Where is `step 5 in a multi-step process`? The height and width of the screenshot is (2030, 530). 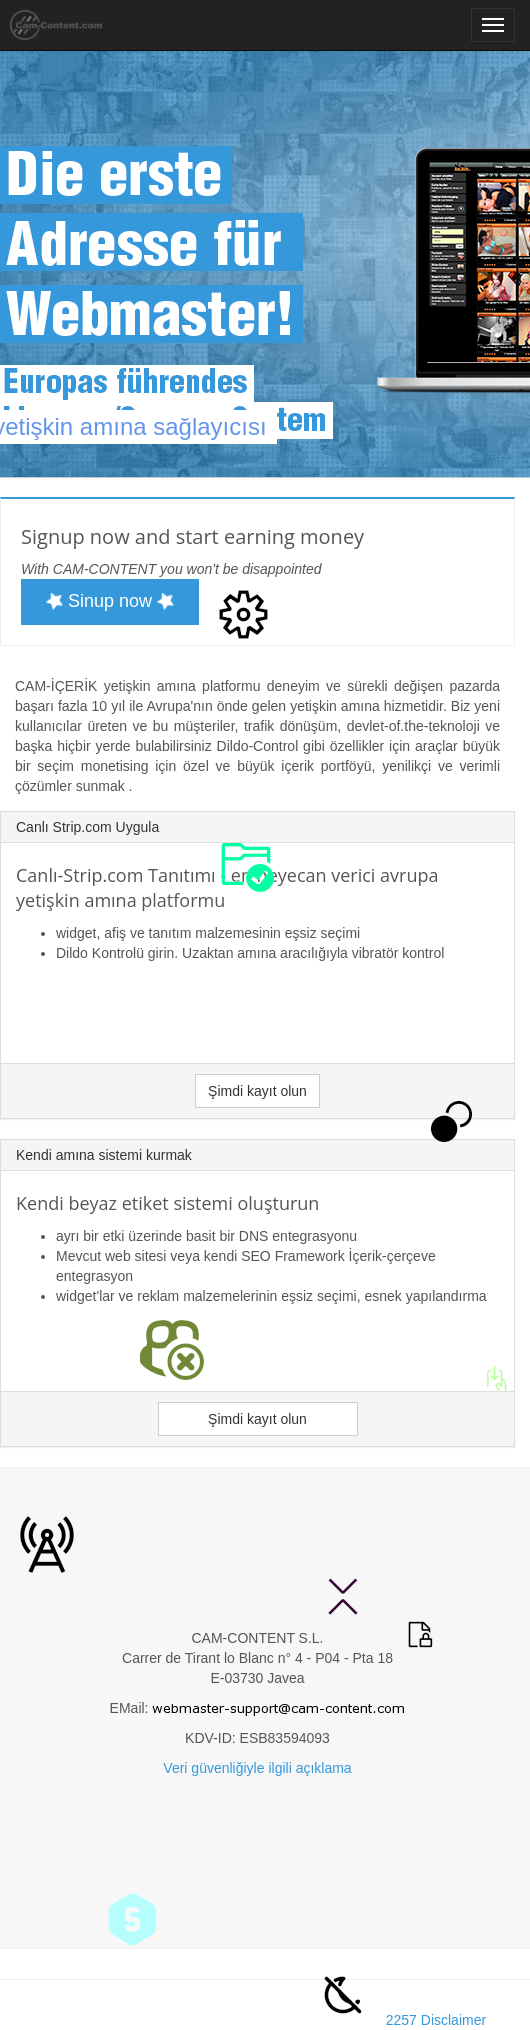
step 5 in a multi-step process is located at coordinates (132, 1919).